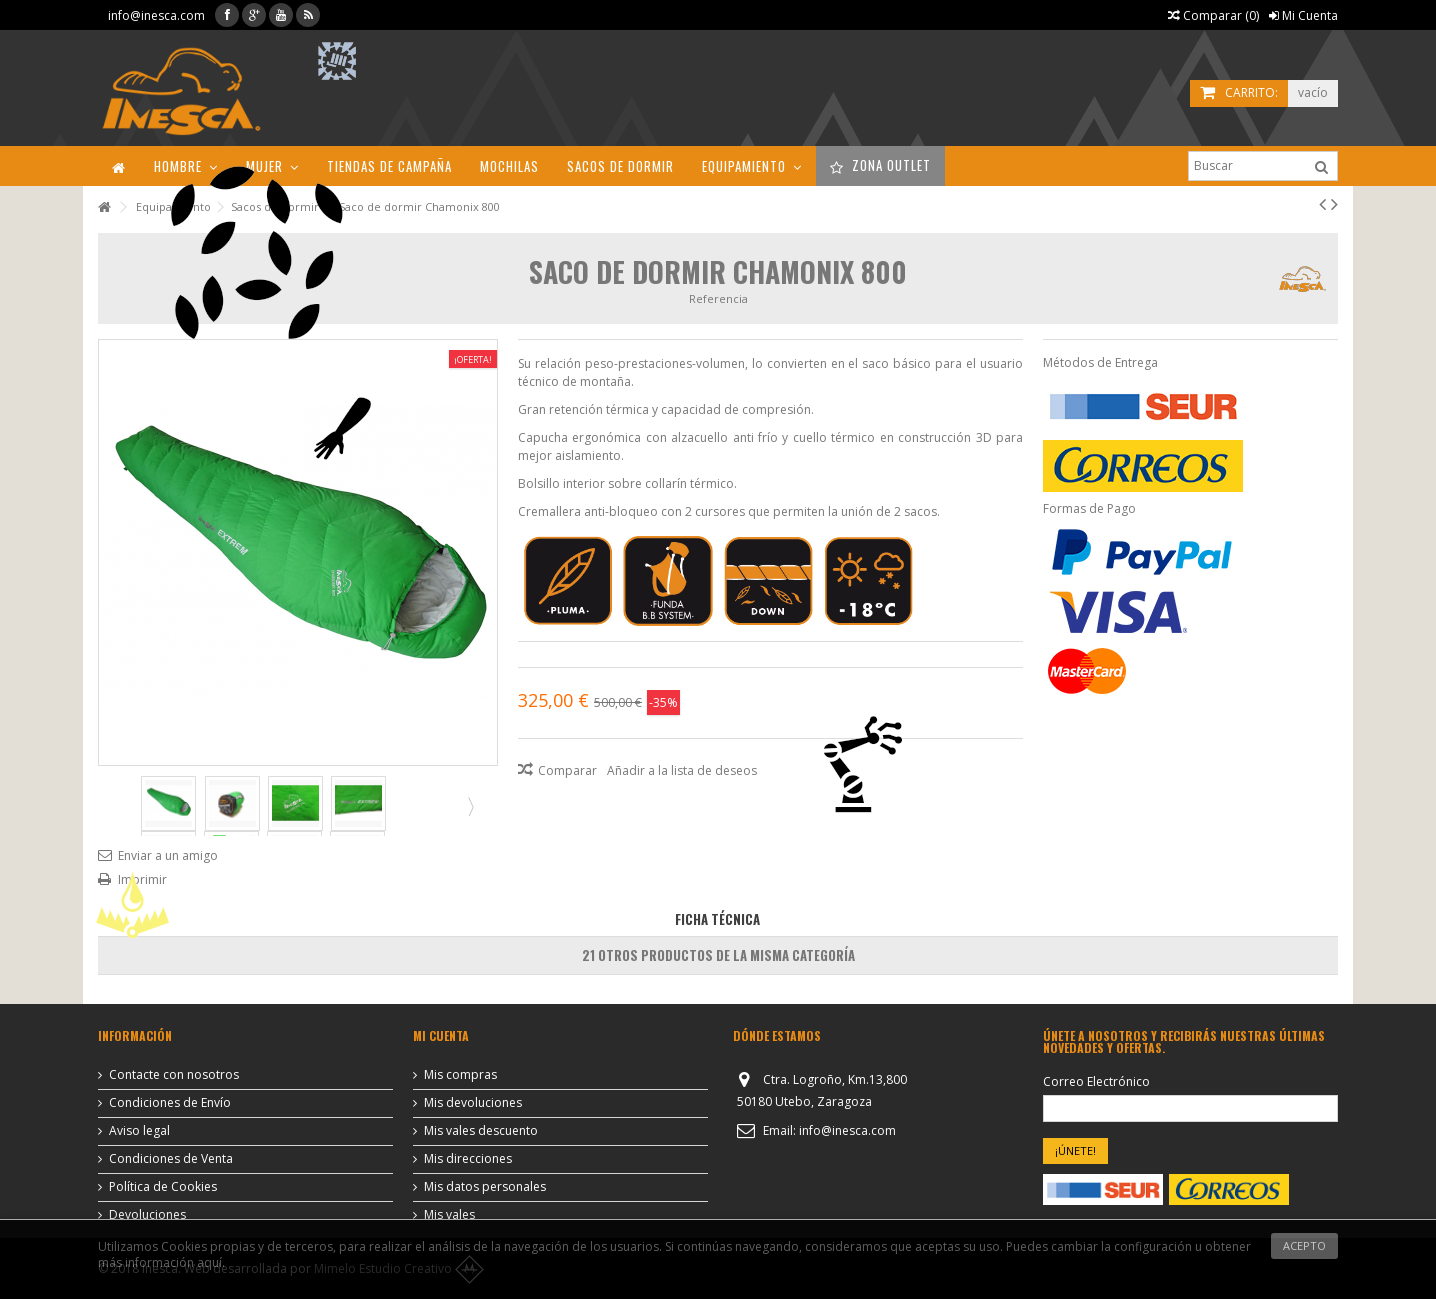  What do you see at coordinates (132, 907) in the screenshot?
I see `indicates a grease trap or oil collection hazard` at bounding box center [132, 907].